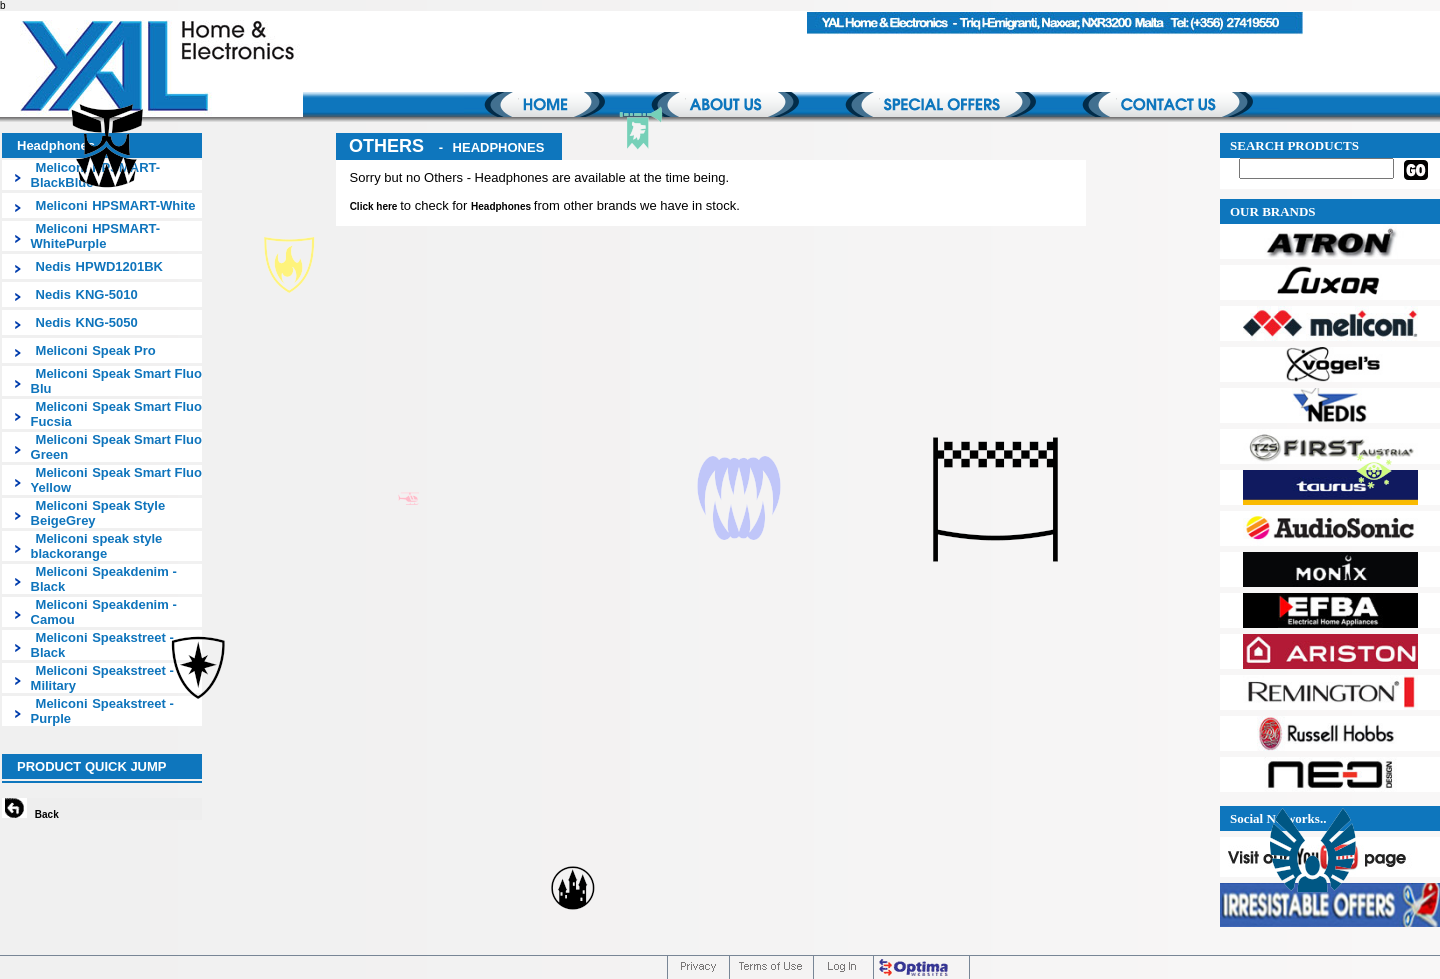 The width and height of the screenshot is (1440, 979). What do you see at coordinates (1312, 849) in the screenshot?
I see `select angel or celestial character class` at bounding box center [1312, 849].